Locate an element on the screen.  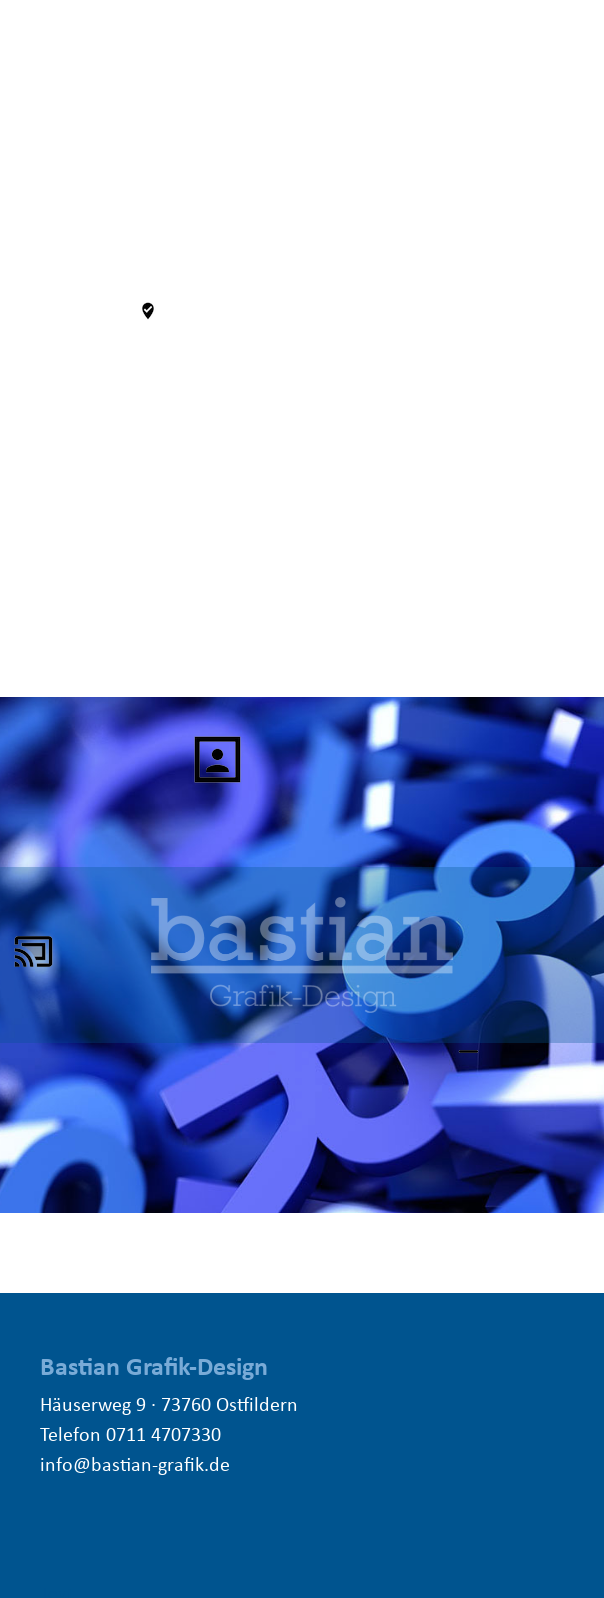
confirm or select a location is located at coordinates (148, 311).